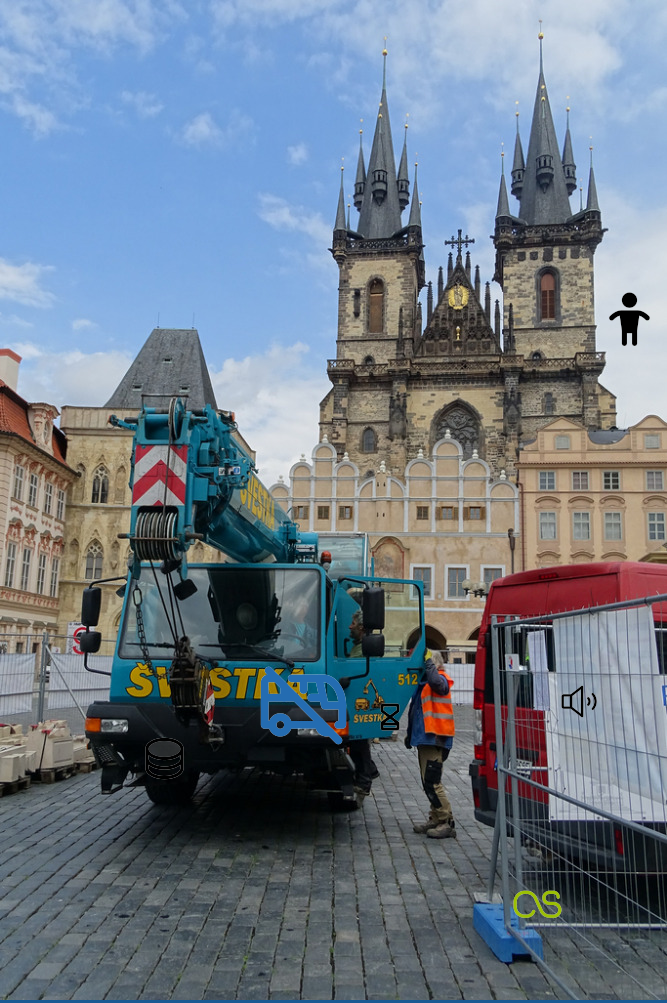 This screenshot has width=667, height=1003. Describe the element at coordinates (629, 320) in the screenshot. I see `select male gender option` at that location.